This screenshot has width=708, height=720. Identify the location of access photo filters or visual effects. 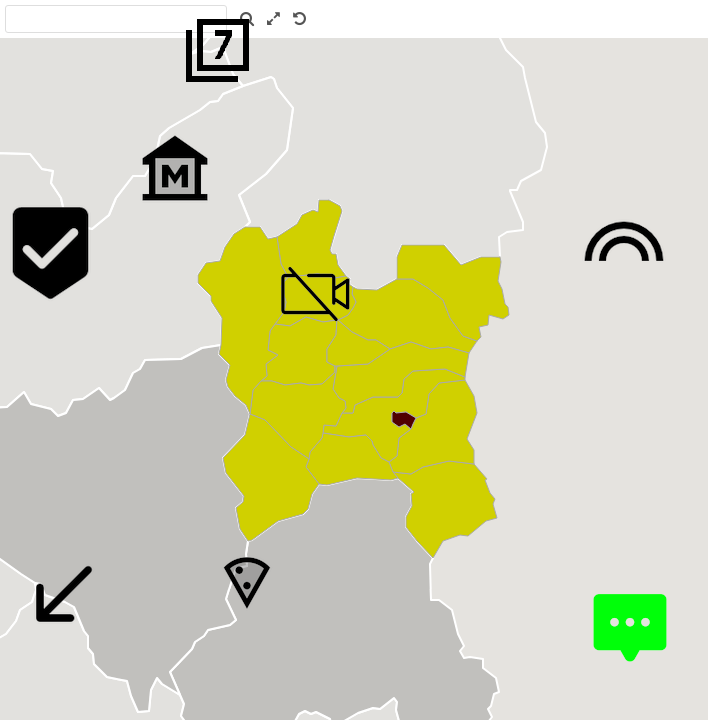
(624, 243).